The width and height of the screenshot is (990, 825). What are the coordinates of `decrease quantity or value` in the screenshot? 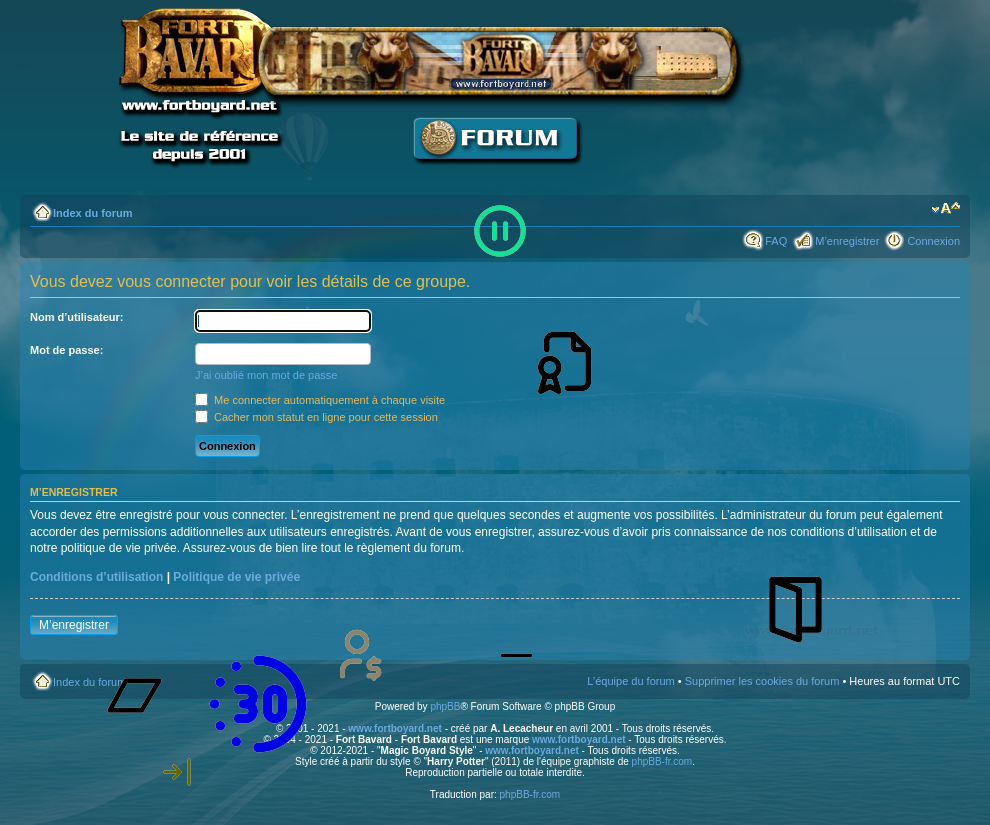 It's located at (516, 655).